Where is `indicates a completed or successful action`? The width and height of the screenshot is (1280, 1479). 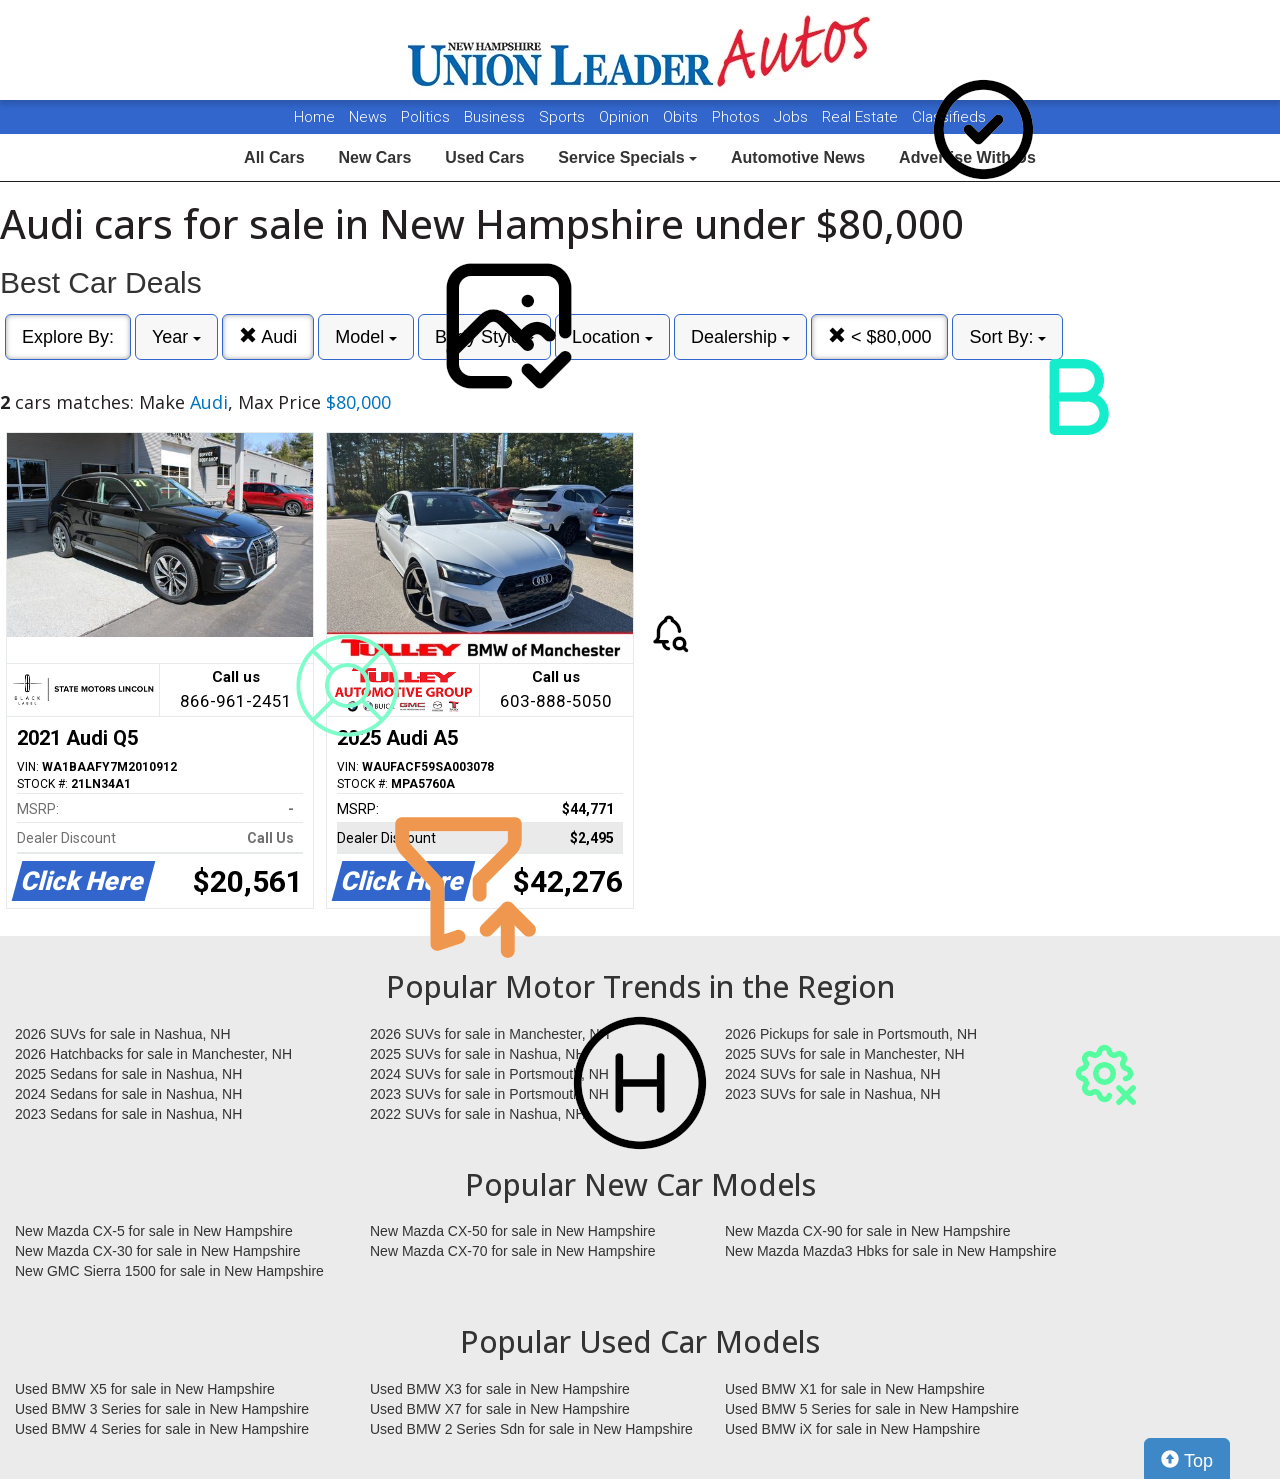
indicates a completed or successful action is located at coordinates (983, 129).